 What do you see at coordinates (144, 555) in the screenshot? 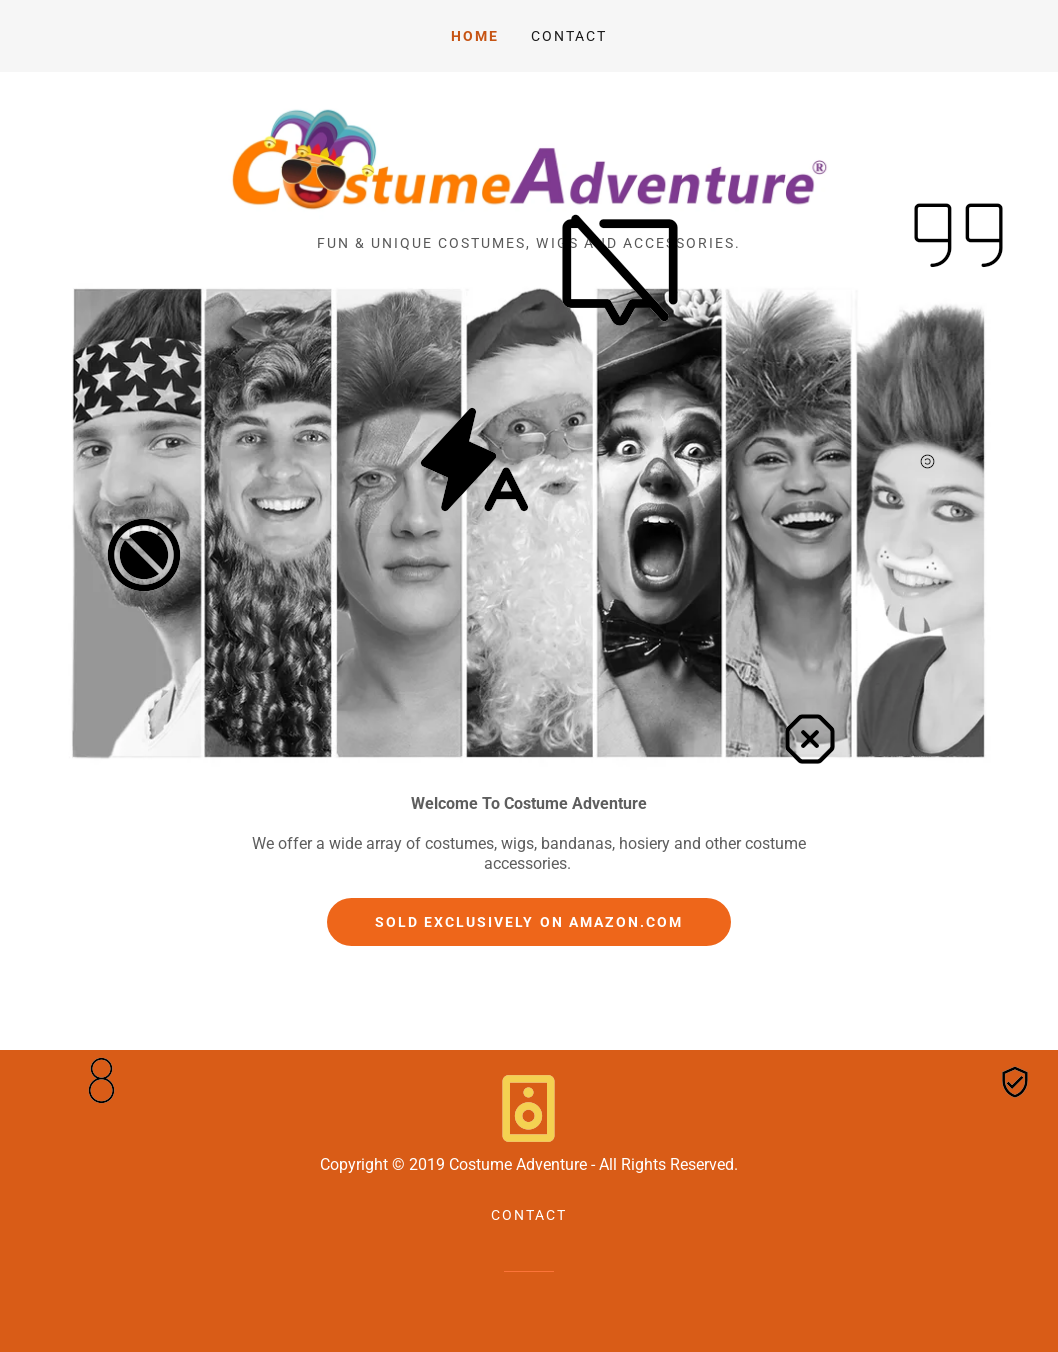
I see `indicates a blocked or prohibited action` at bounding box center [144, 555].